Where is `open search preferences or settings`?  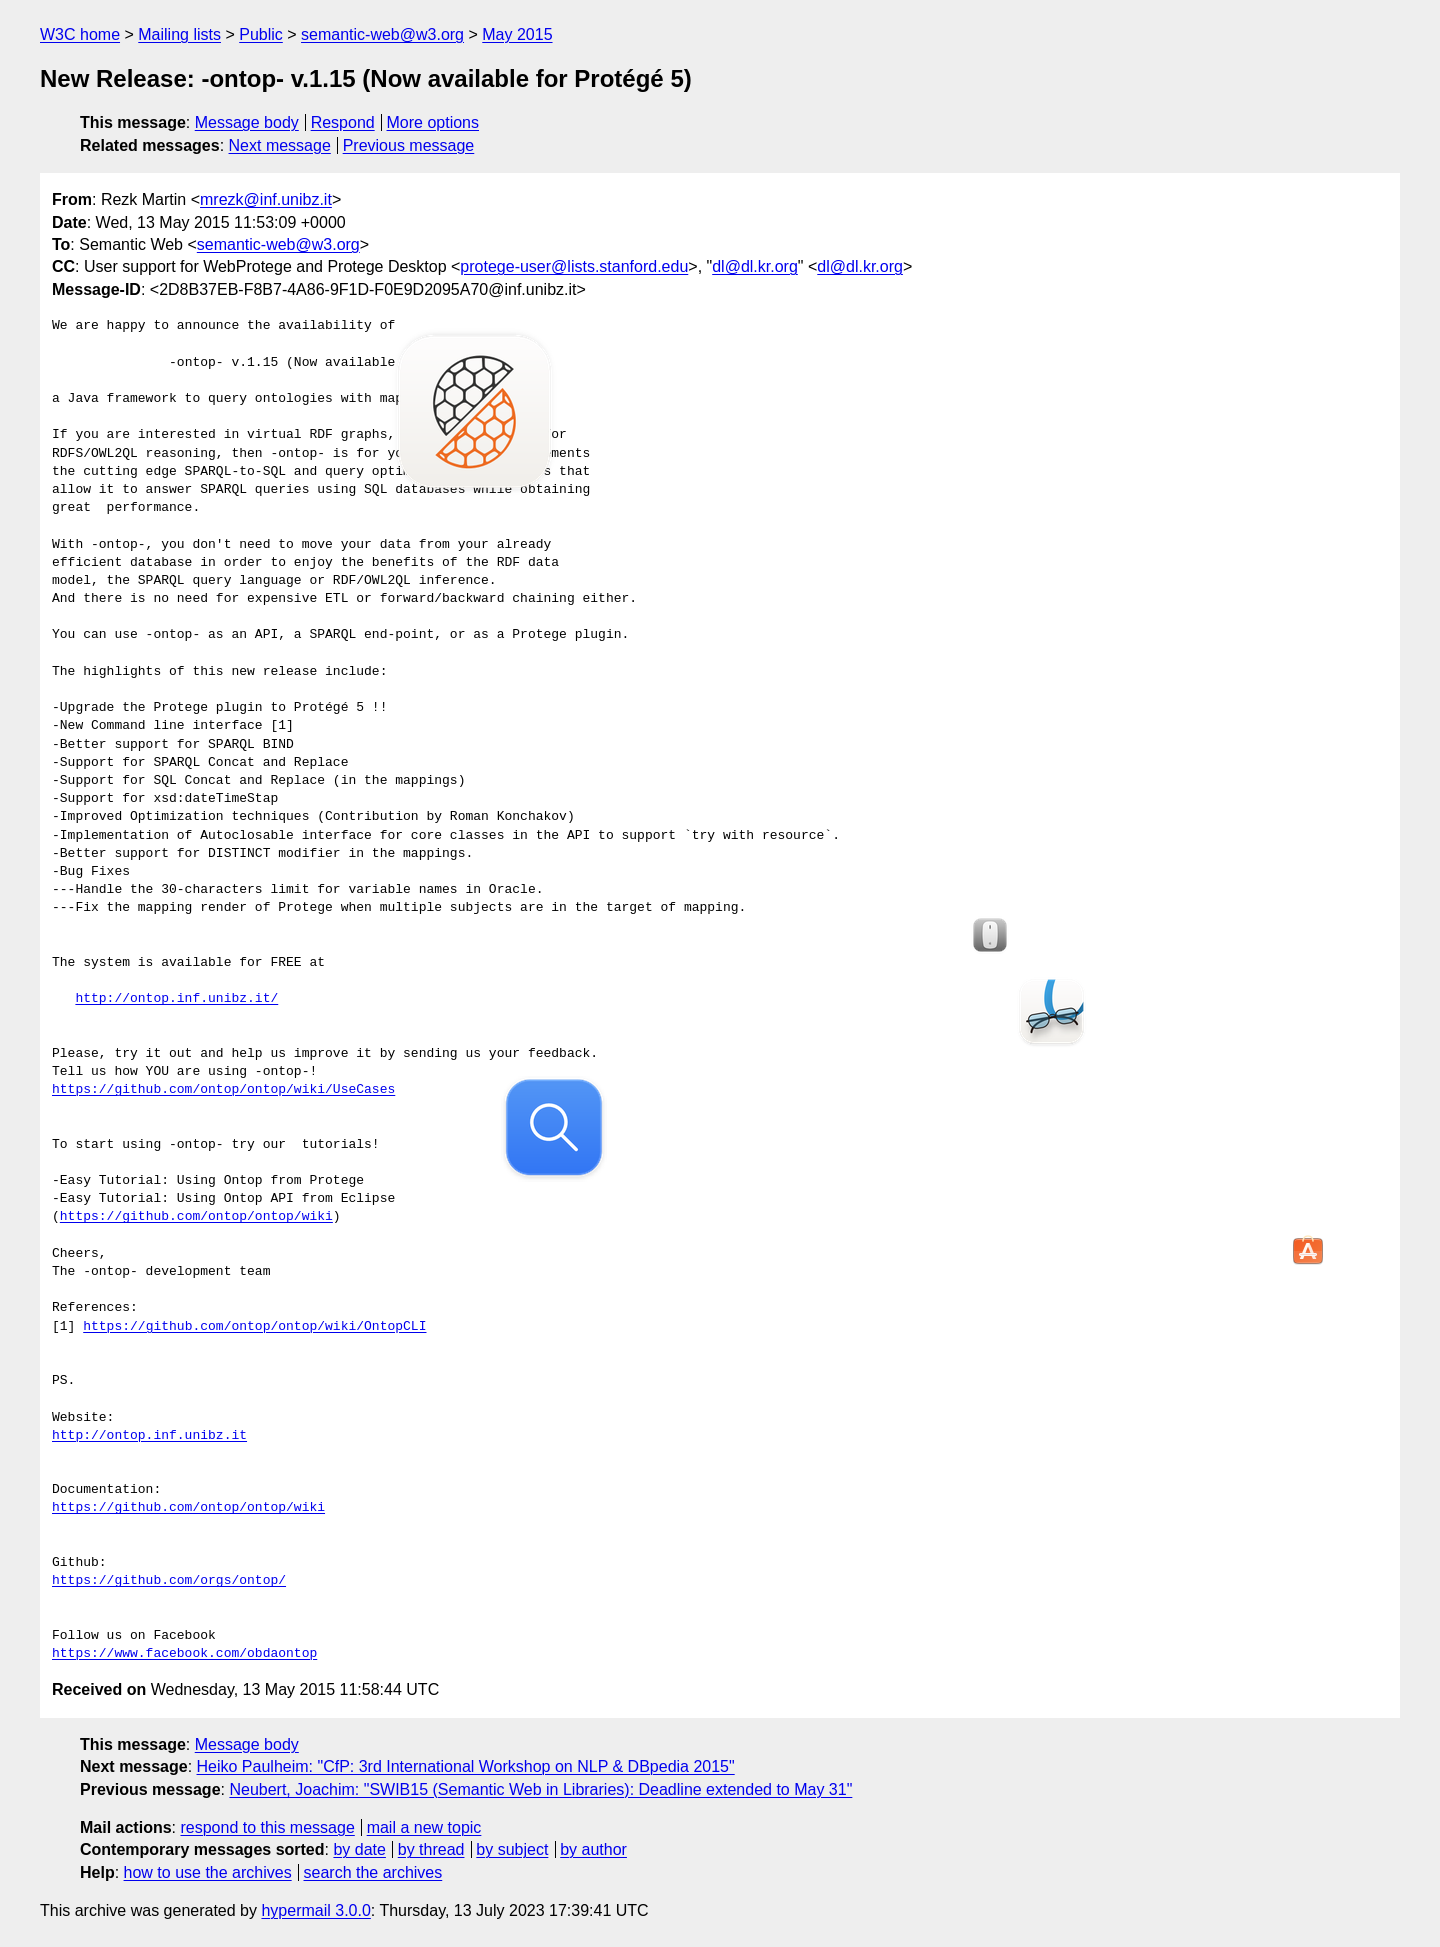
open search preferences or settings is located at coordinates (554, 1129).